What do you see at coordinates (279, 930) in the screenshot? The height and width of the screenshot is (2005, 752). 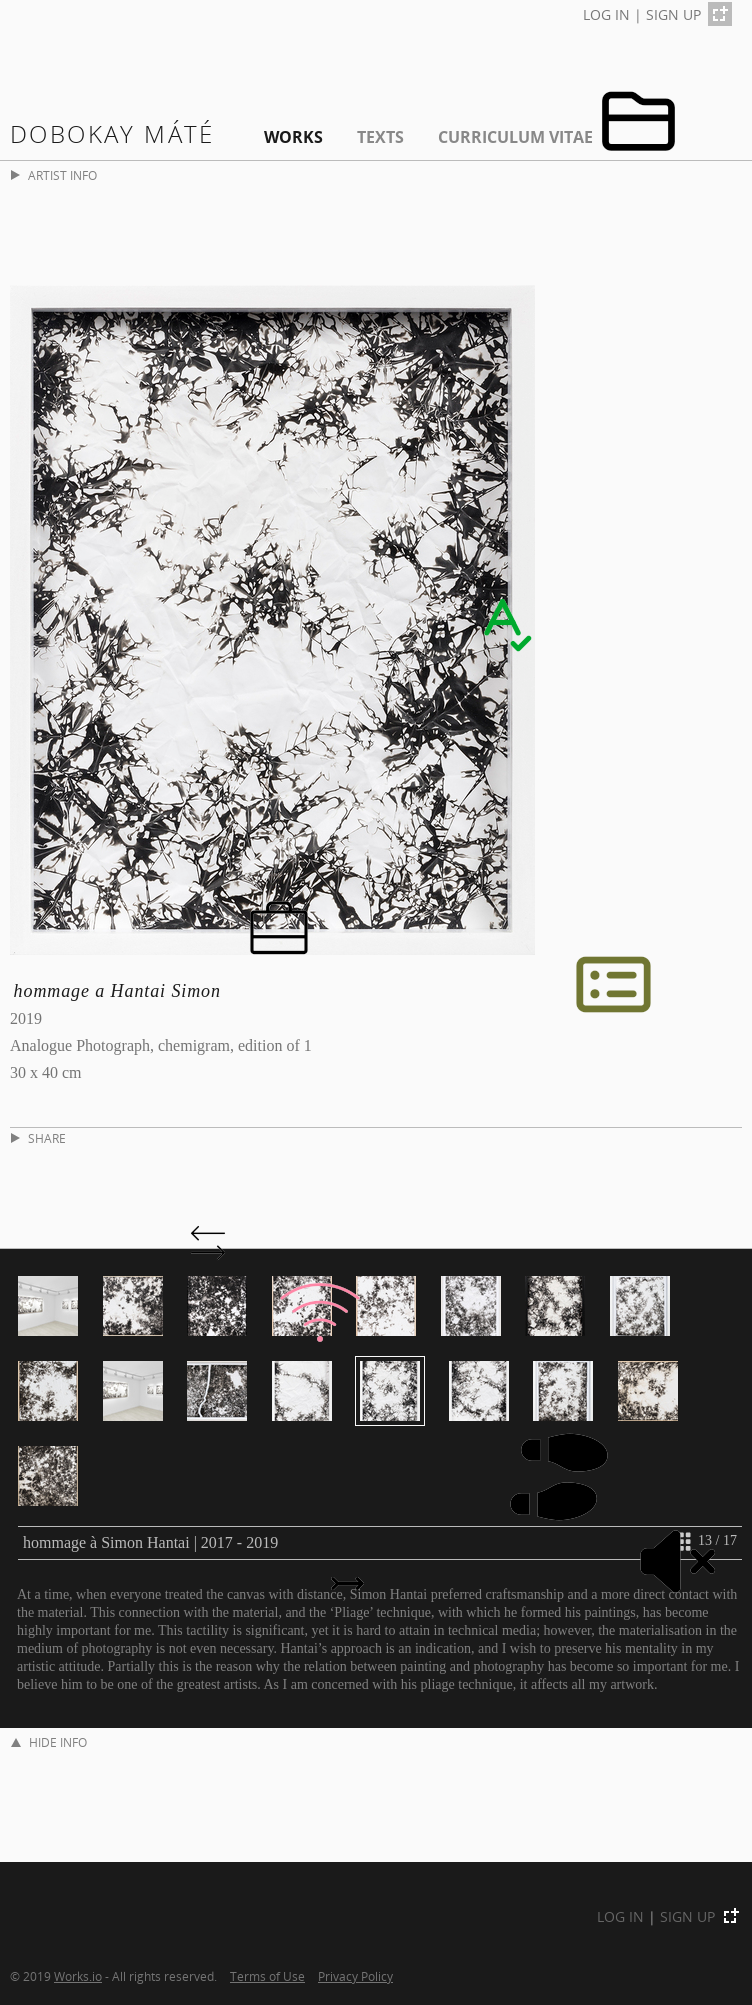 I see `access travel or trip planning features` at bounding box center [279, 930].